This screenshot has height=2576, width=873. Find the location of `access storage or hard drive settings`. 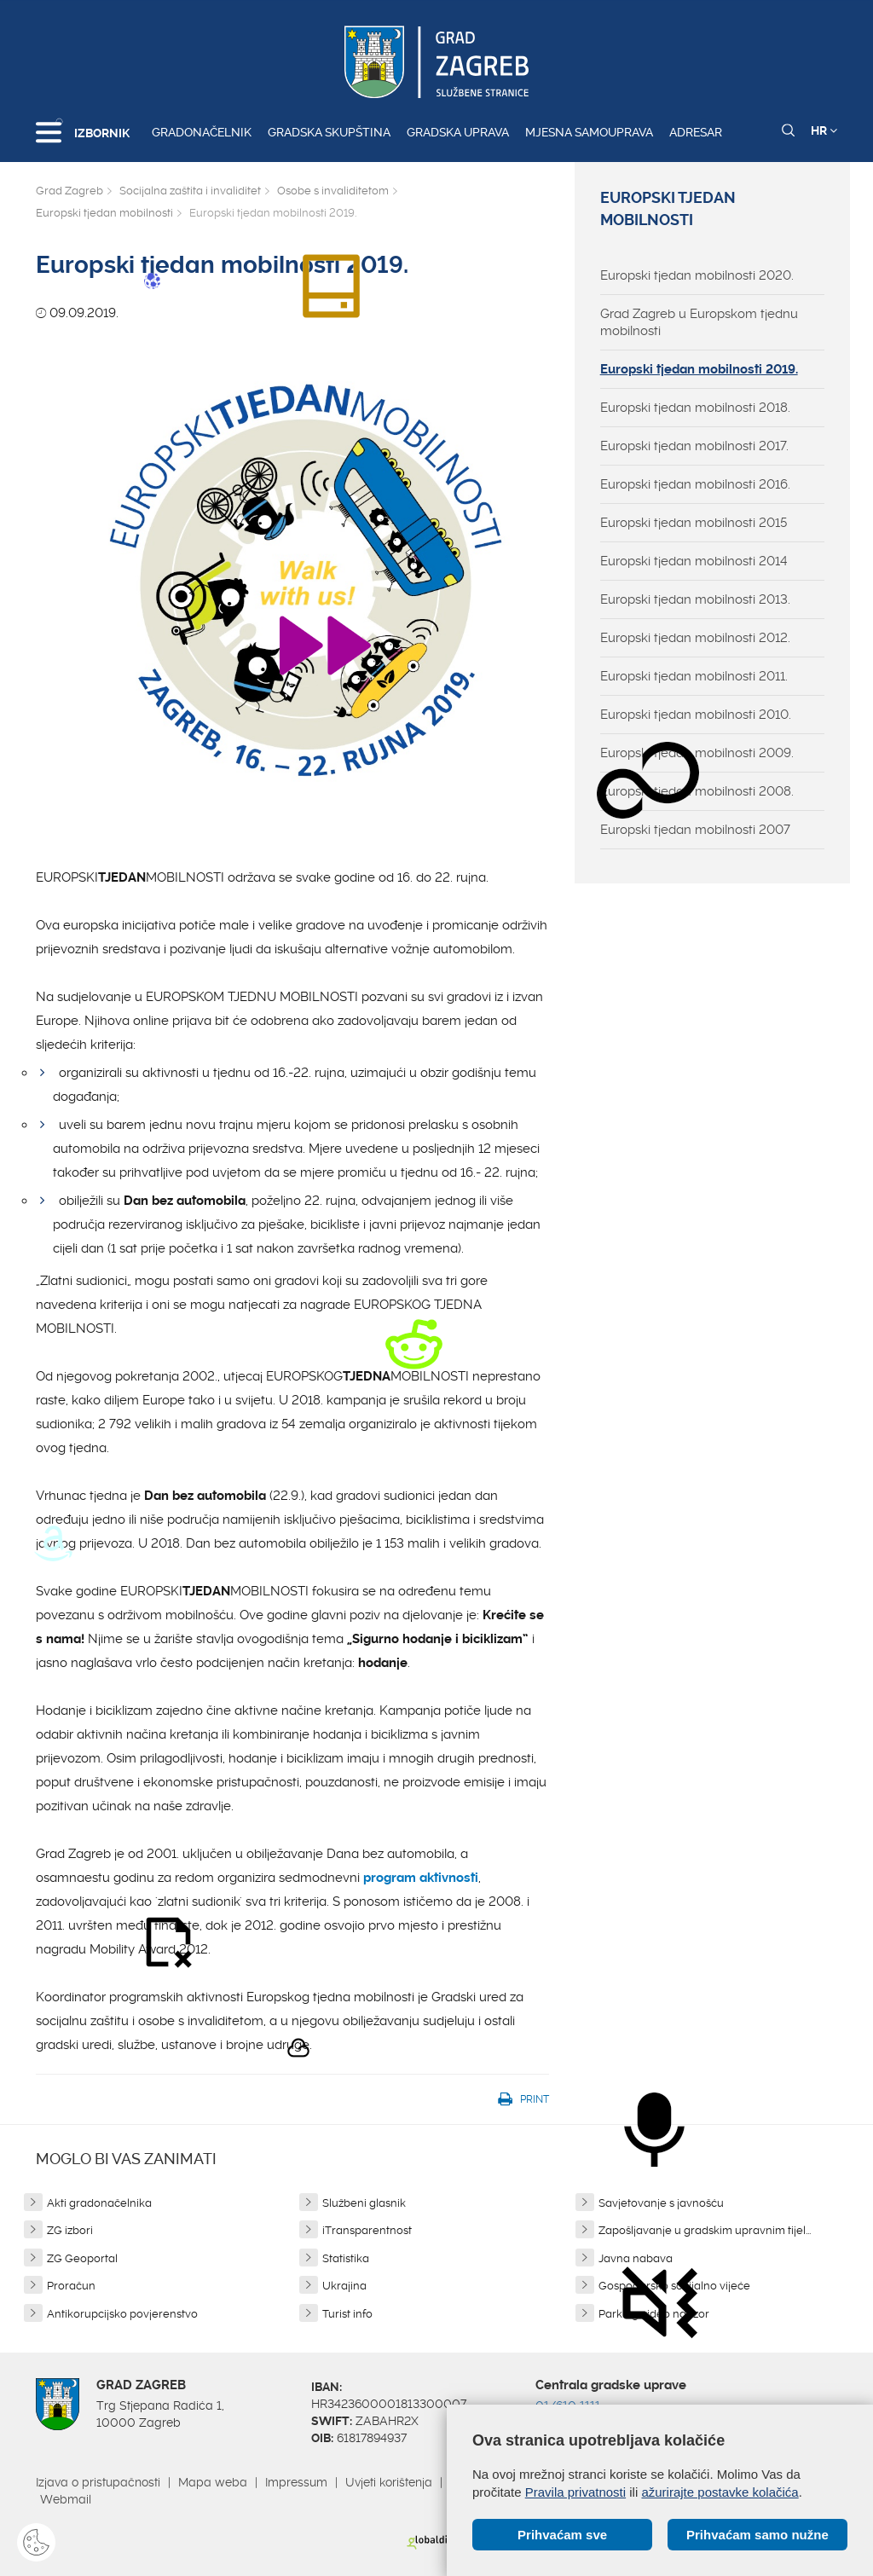

access storage or hard drive settings is located at coordinates (331, 286).